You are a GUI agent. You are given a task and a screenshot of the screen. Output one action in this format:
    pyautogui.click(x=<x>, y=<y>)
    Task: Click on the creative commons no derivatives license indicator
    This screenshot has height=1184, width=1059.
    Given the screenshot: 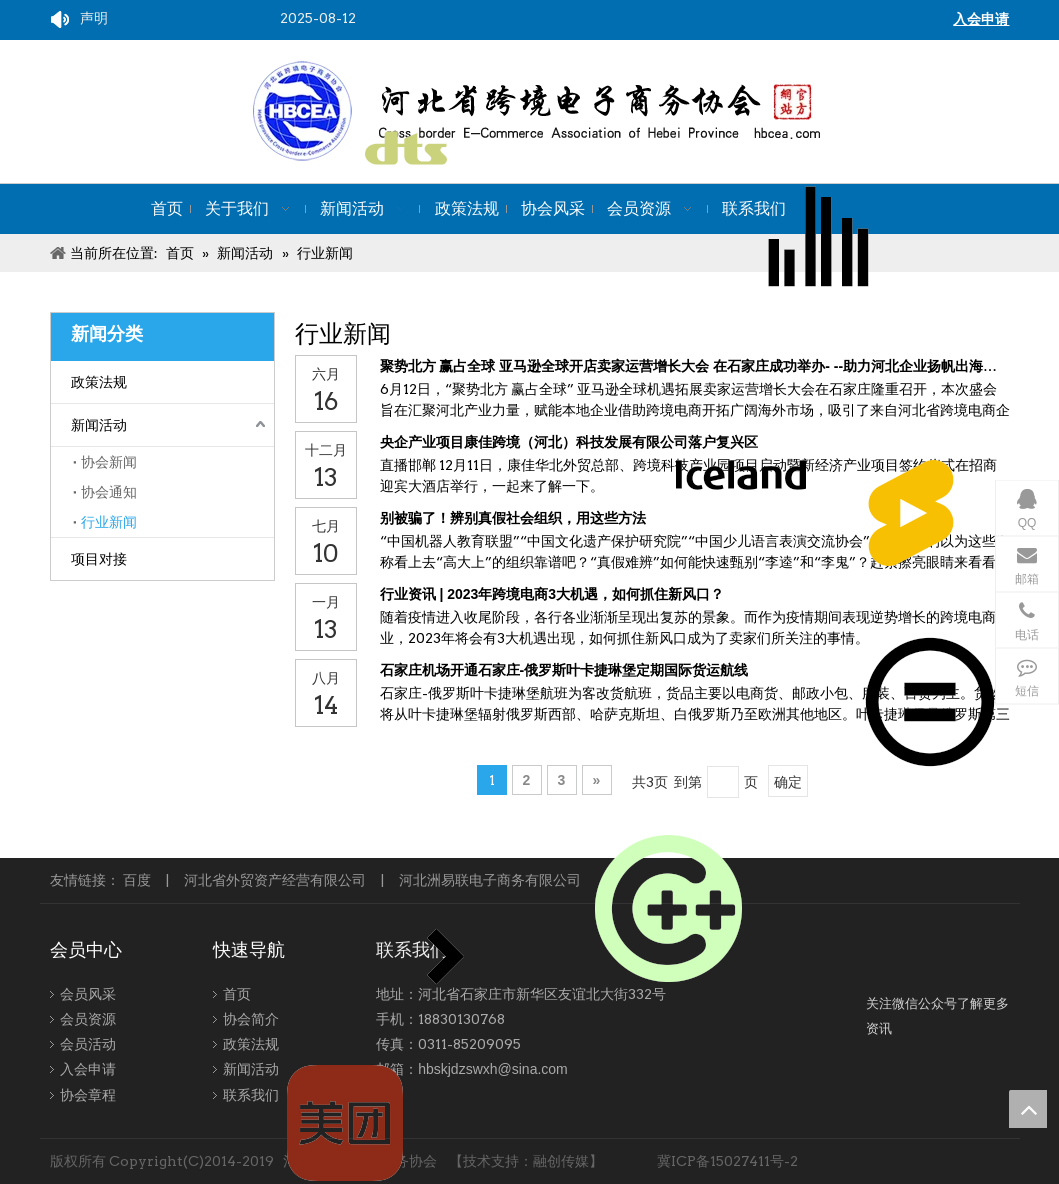 What is the action you would take?
    pyautogui.click(x=930, y=702)
    